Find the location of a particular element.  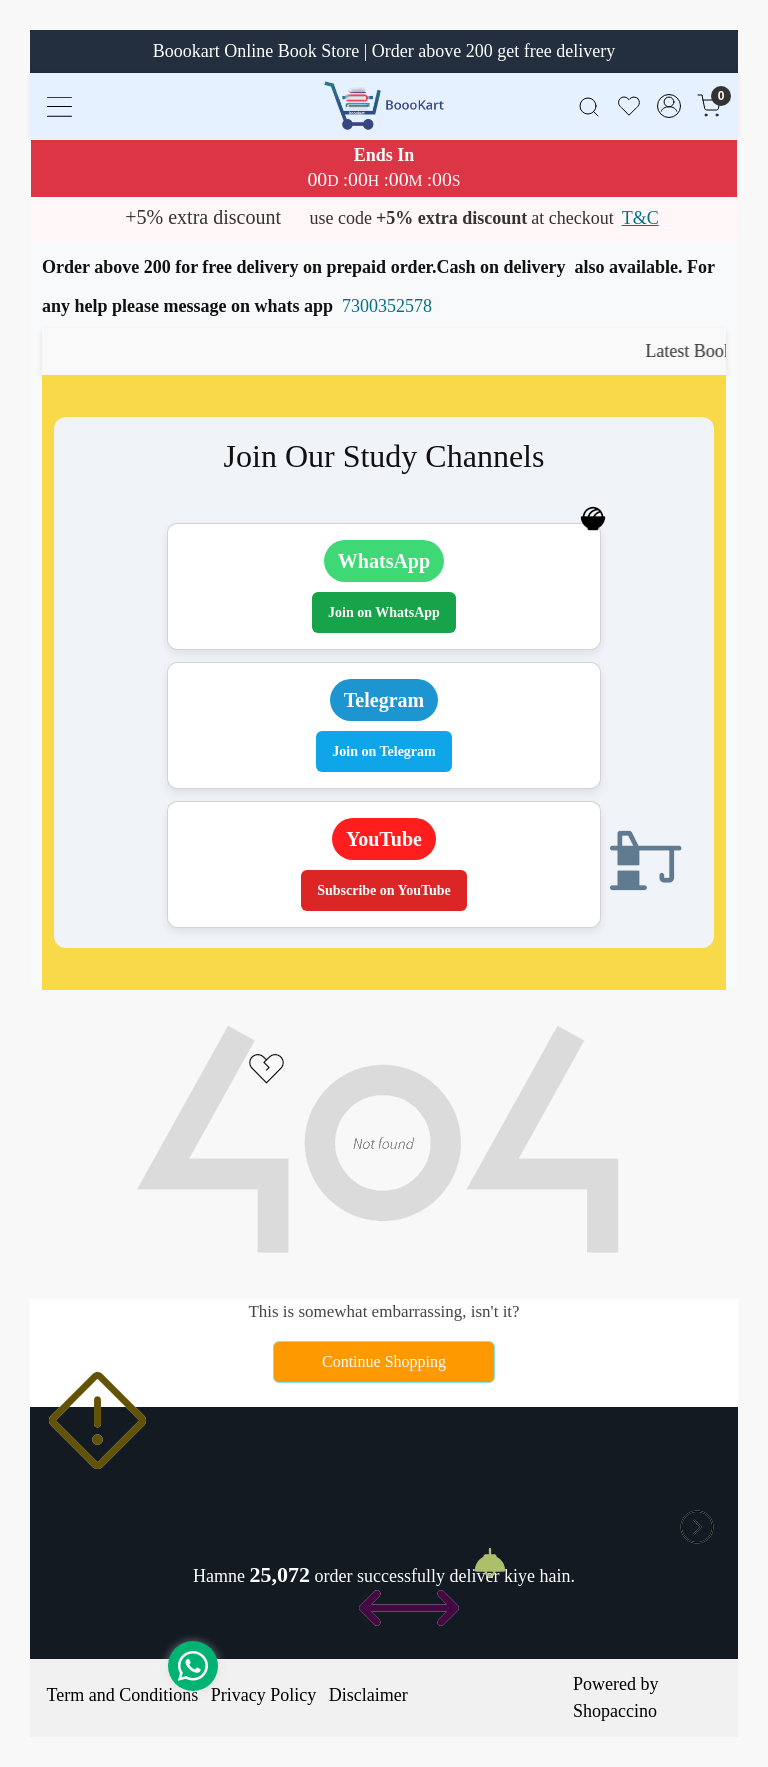

access construction or building management tools is located at coordinates (644, 860).